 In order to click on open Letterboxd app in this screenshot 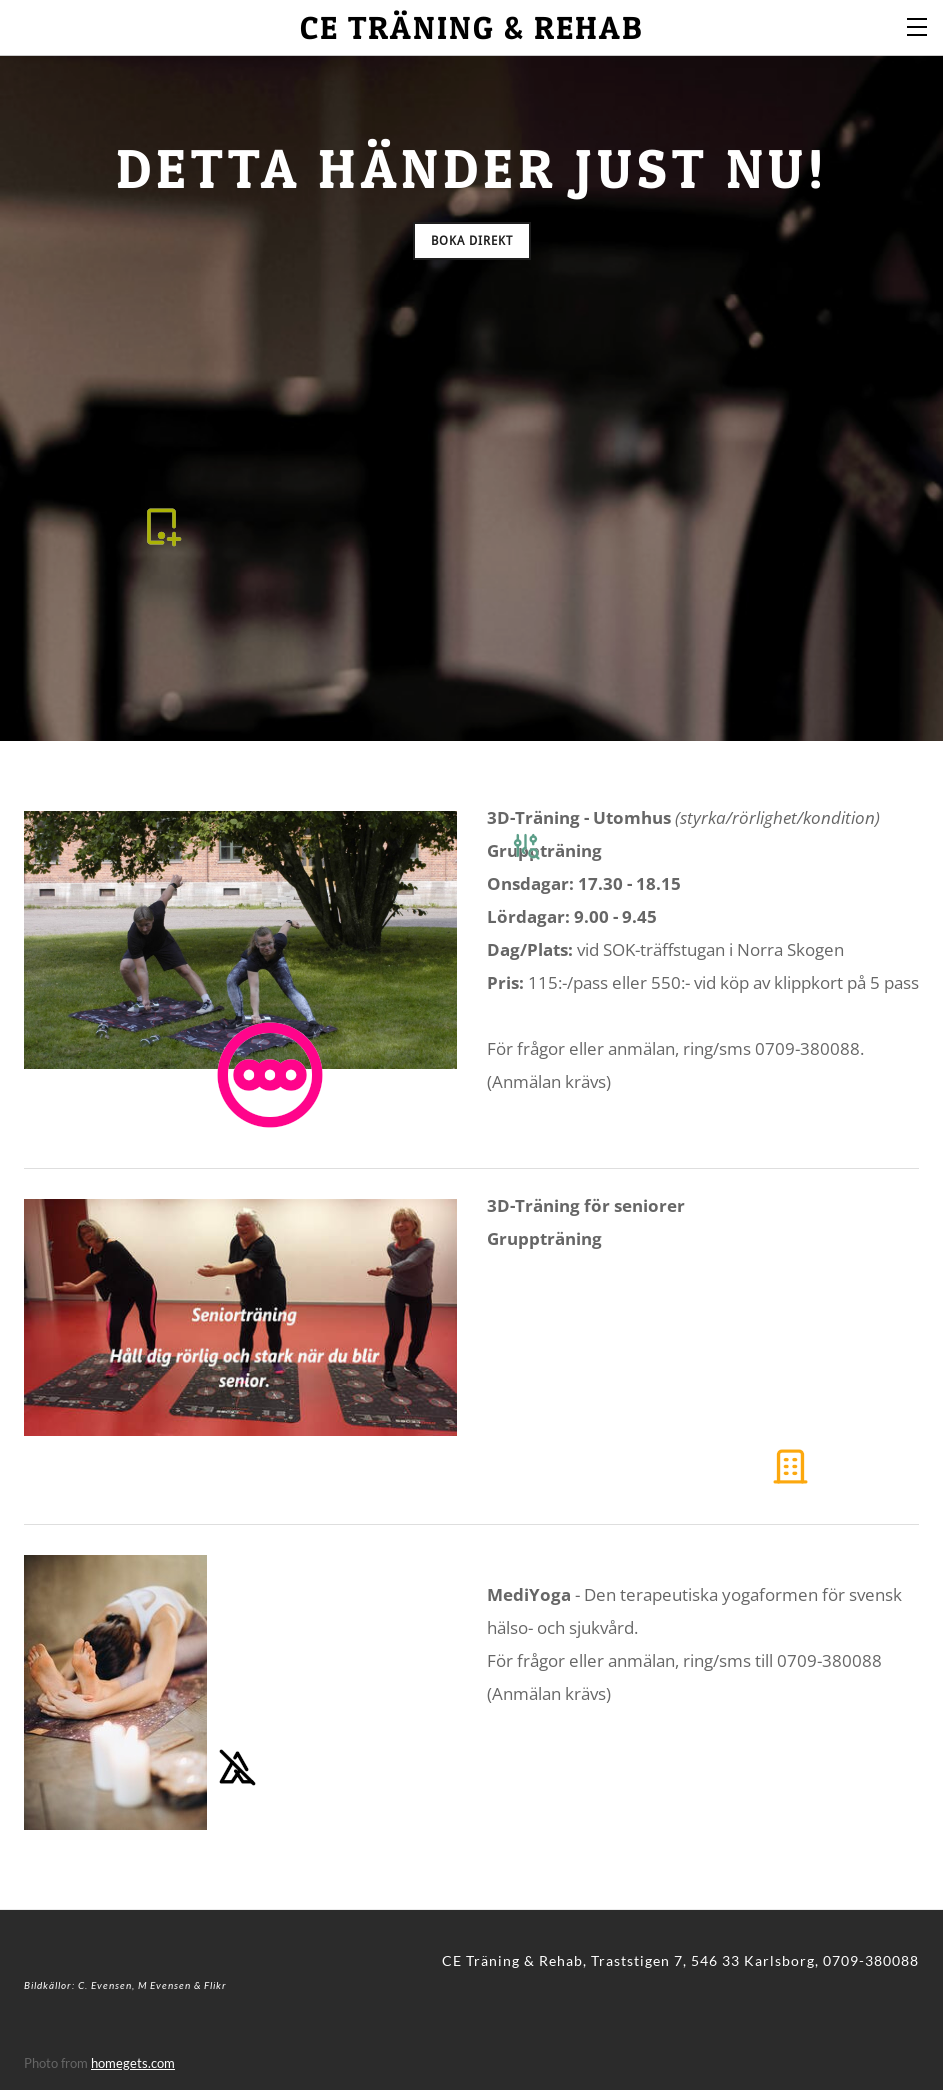, I will do `click(270, 1075)`.